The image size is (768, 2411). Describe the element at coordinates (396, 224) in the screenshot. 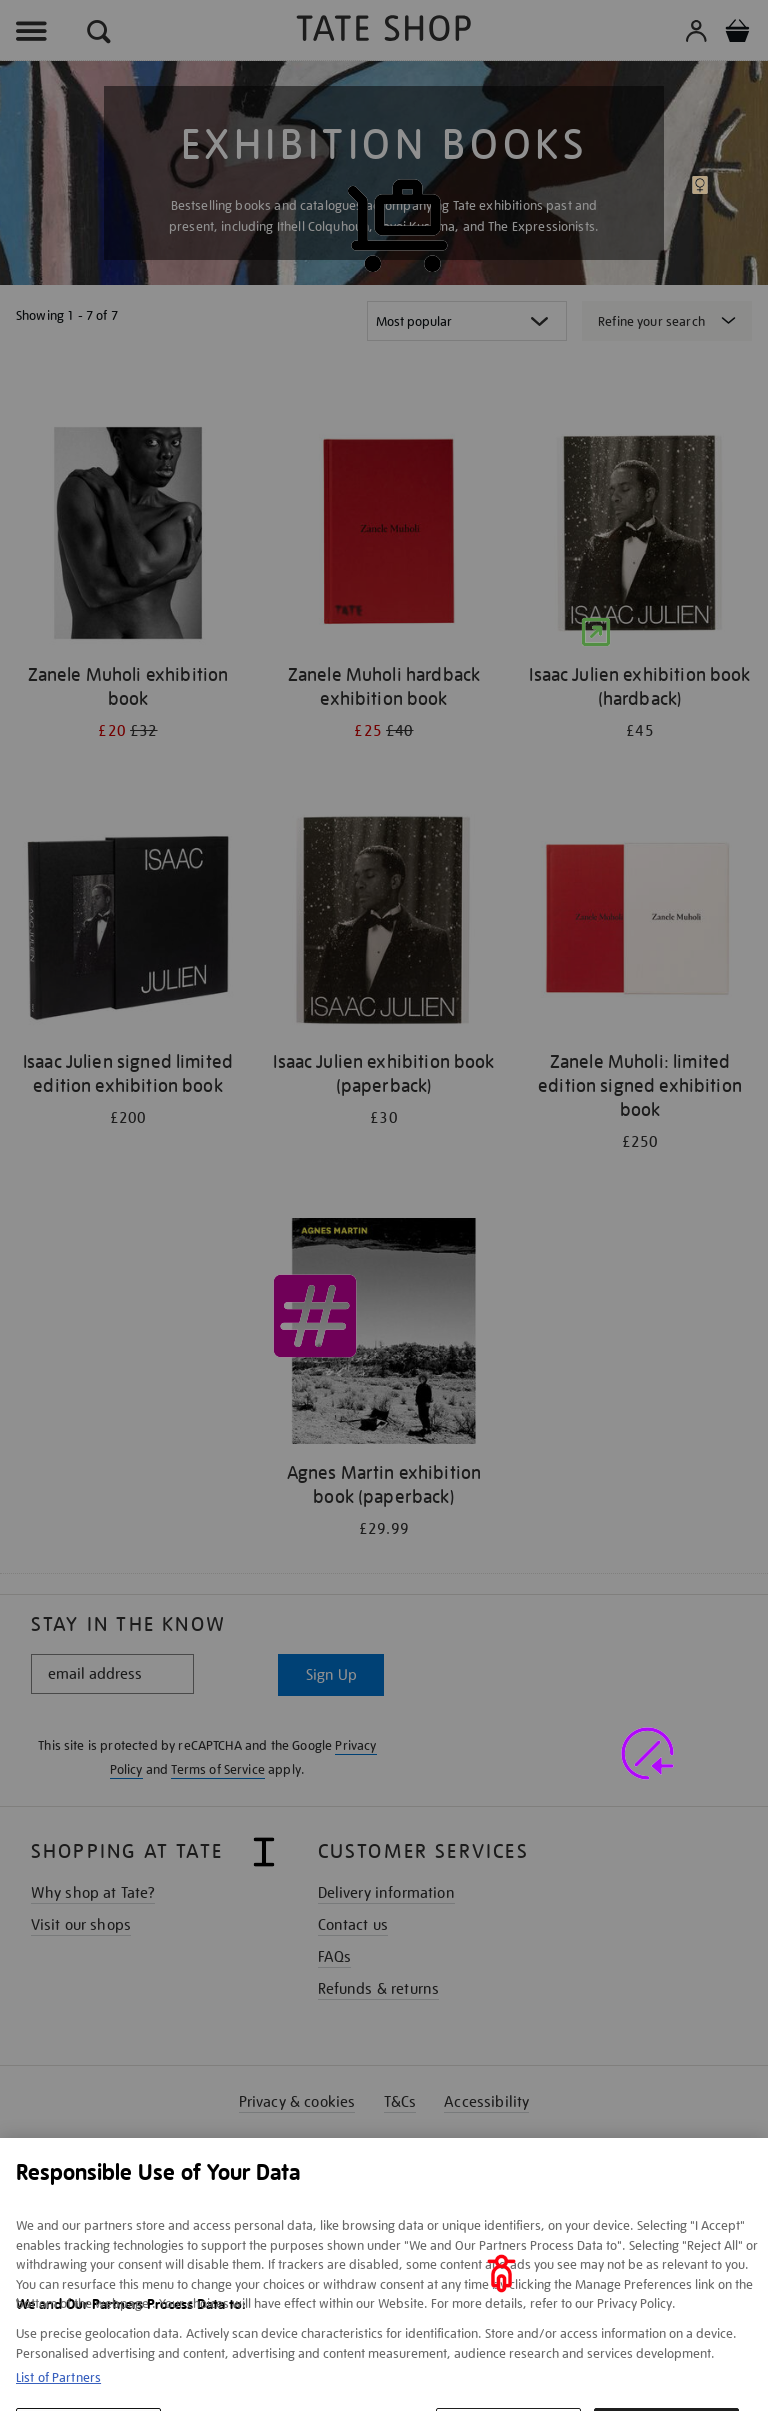

I see `access luggage or baggage services` at that location.